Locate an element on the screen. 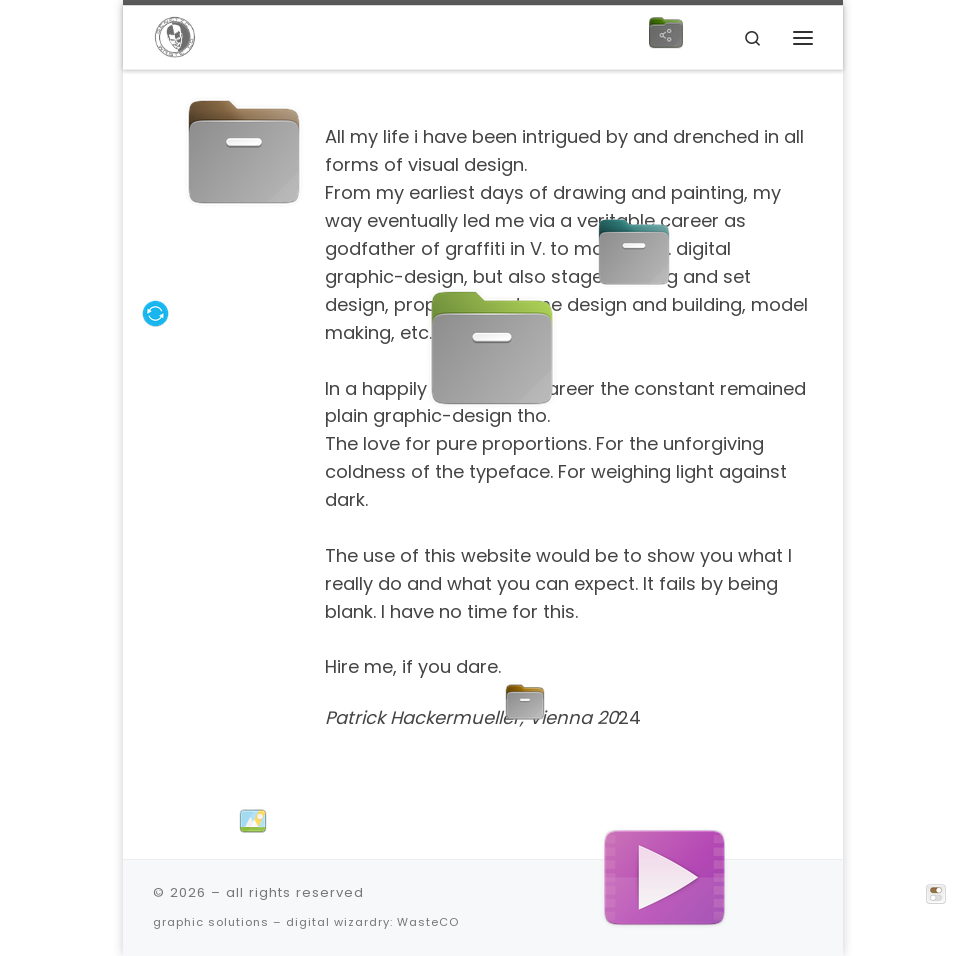 The width and height of the screenshot is (965, 956). open gnome photos app is located at coordinates (253, 821).